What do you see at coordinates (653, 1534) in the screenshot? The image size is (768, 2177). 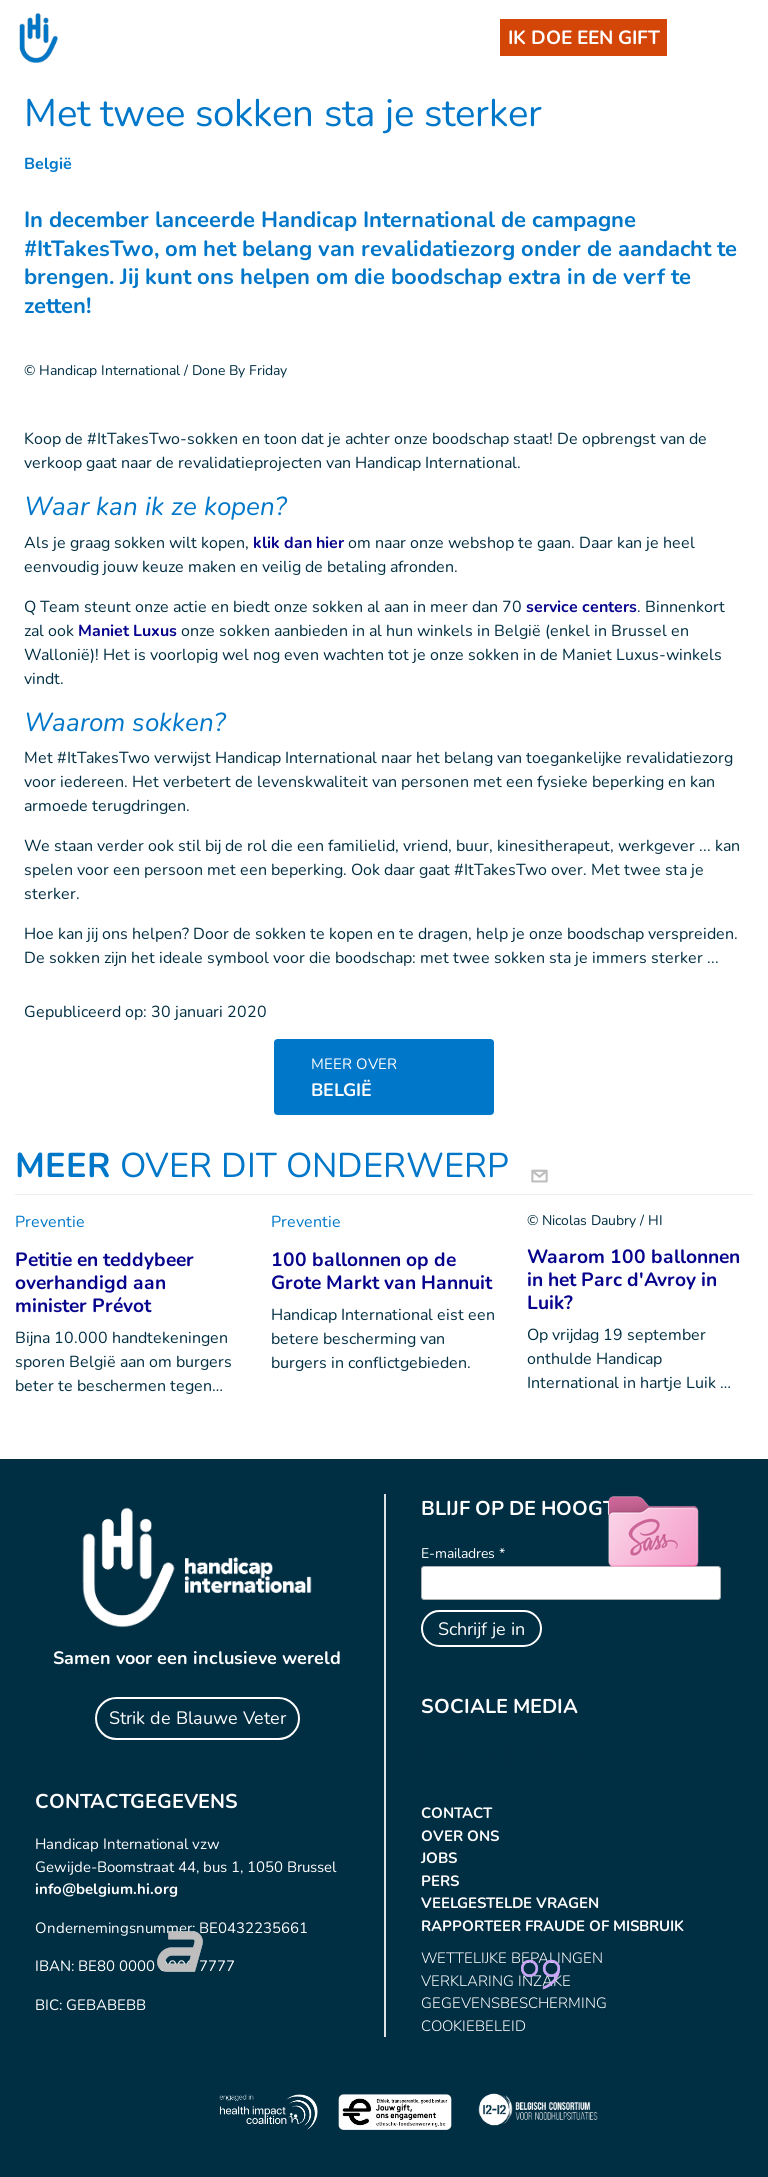 I see `folder containing sass stylesheet files` at bounding box center [653, 1534].